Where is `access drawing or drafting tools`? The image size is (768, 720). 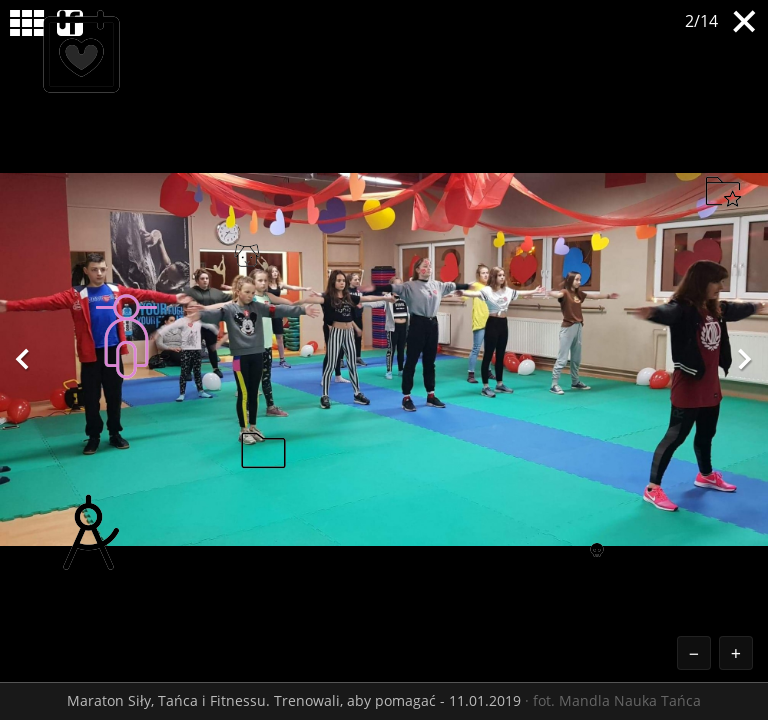
access drawing or drafting tools is located at coordinates (88, 533).